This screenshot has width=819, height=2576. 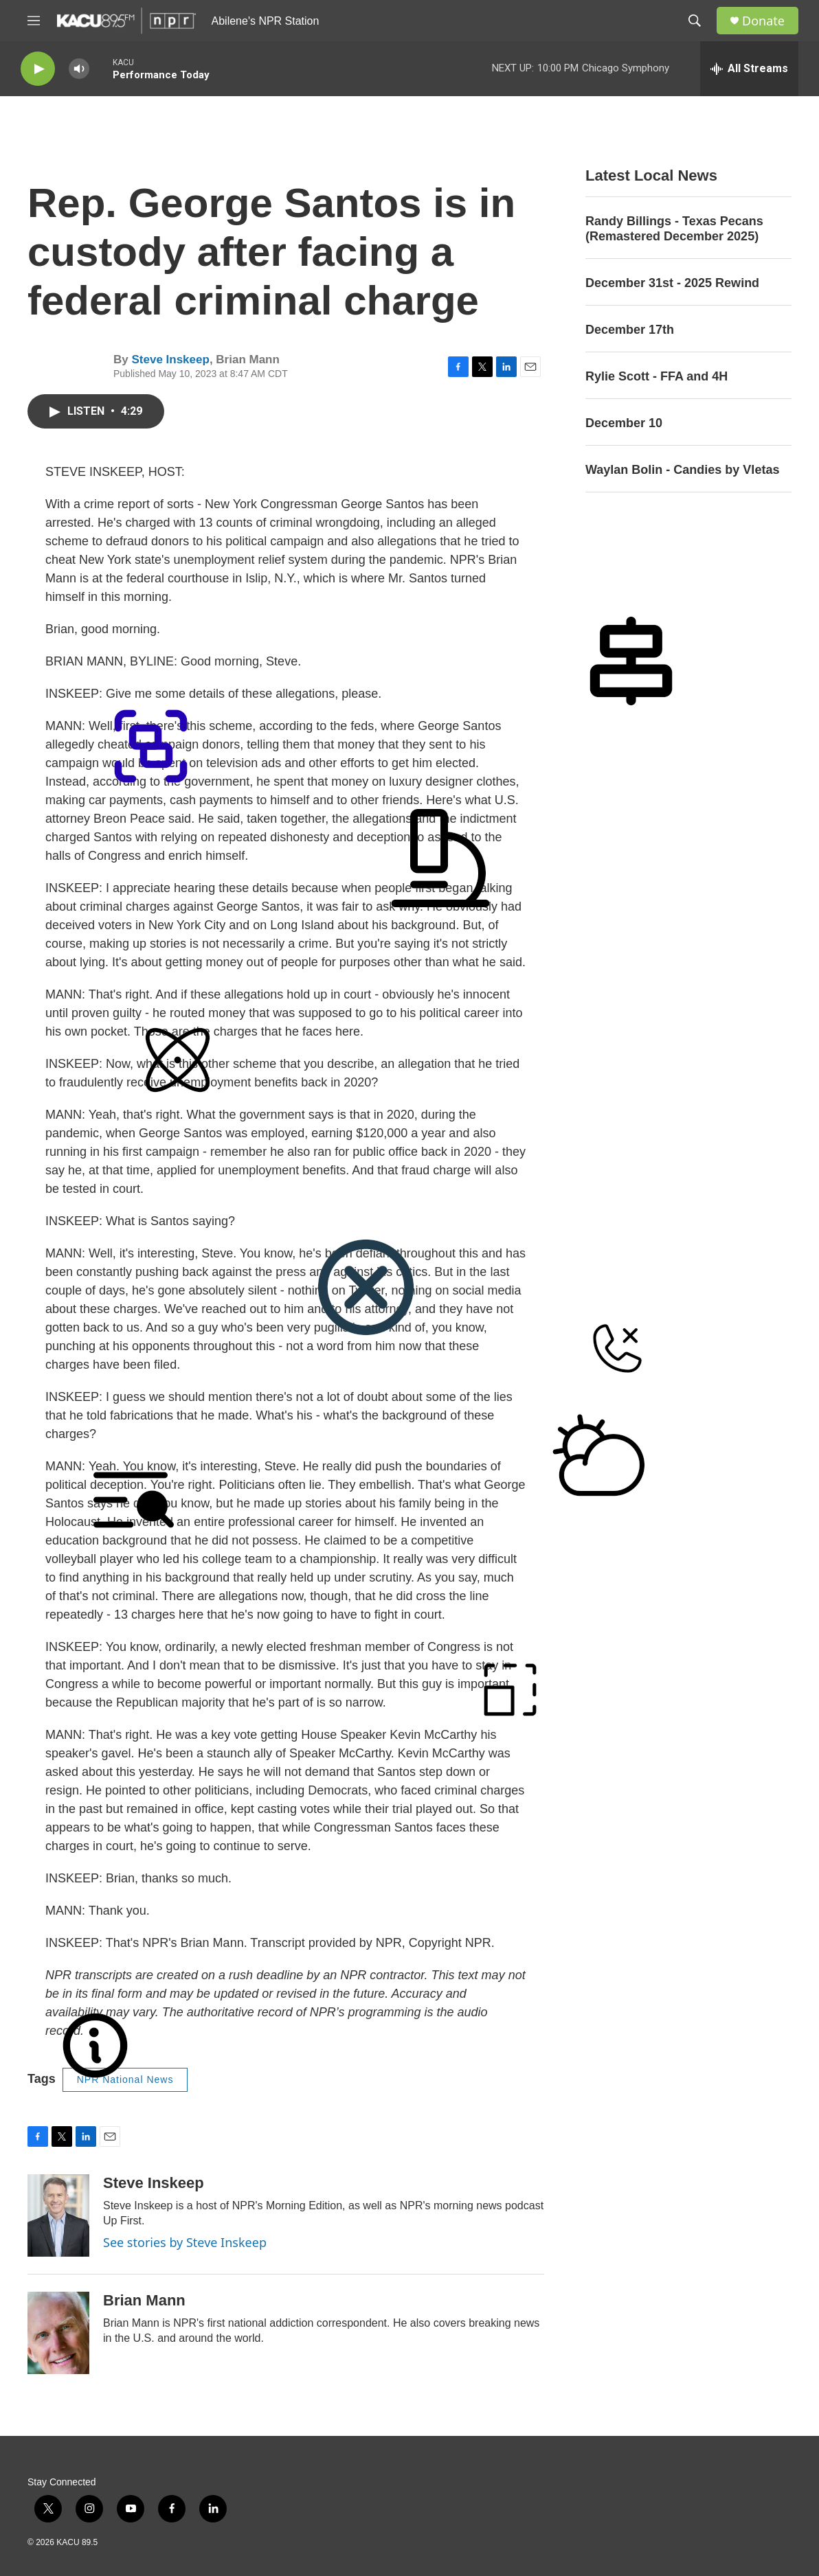 What do you see at coordinates (366, 1287) in the screenshot?
I see `playstation cross button symbol` at bounding box center [366, 1287].